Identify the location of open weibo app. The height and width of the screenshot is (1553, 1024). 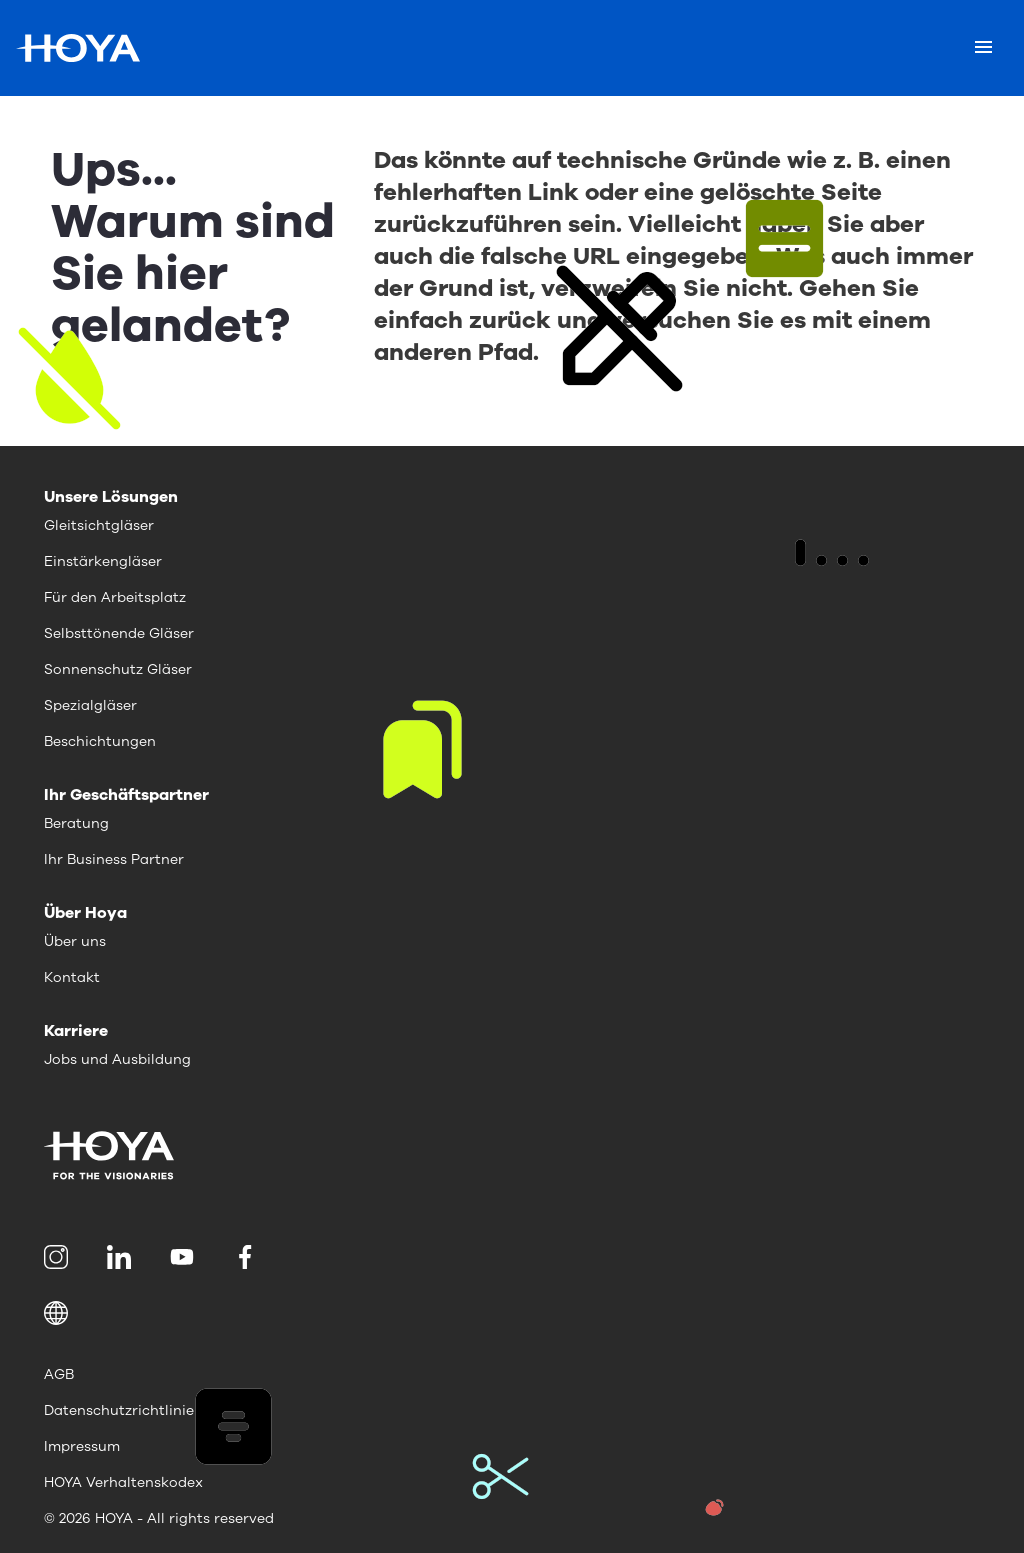
(714, 1507).